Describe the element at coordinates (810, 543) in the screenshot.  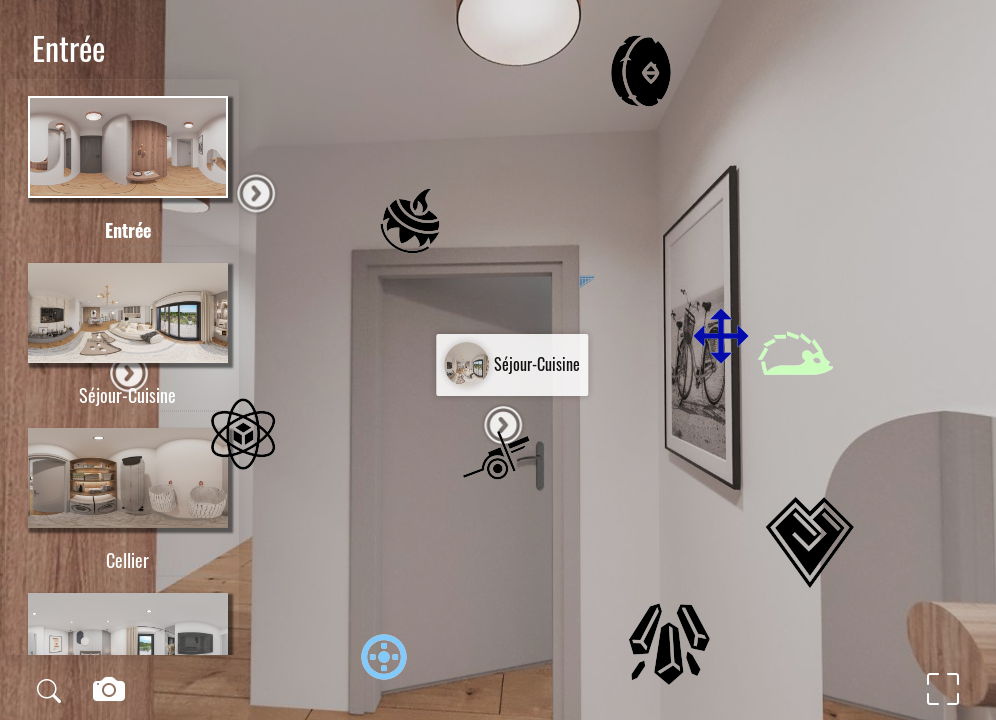
I see `indicates a rare or valuable in-game resource` at that location.